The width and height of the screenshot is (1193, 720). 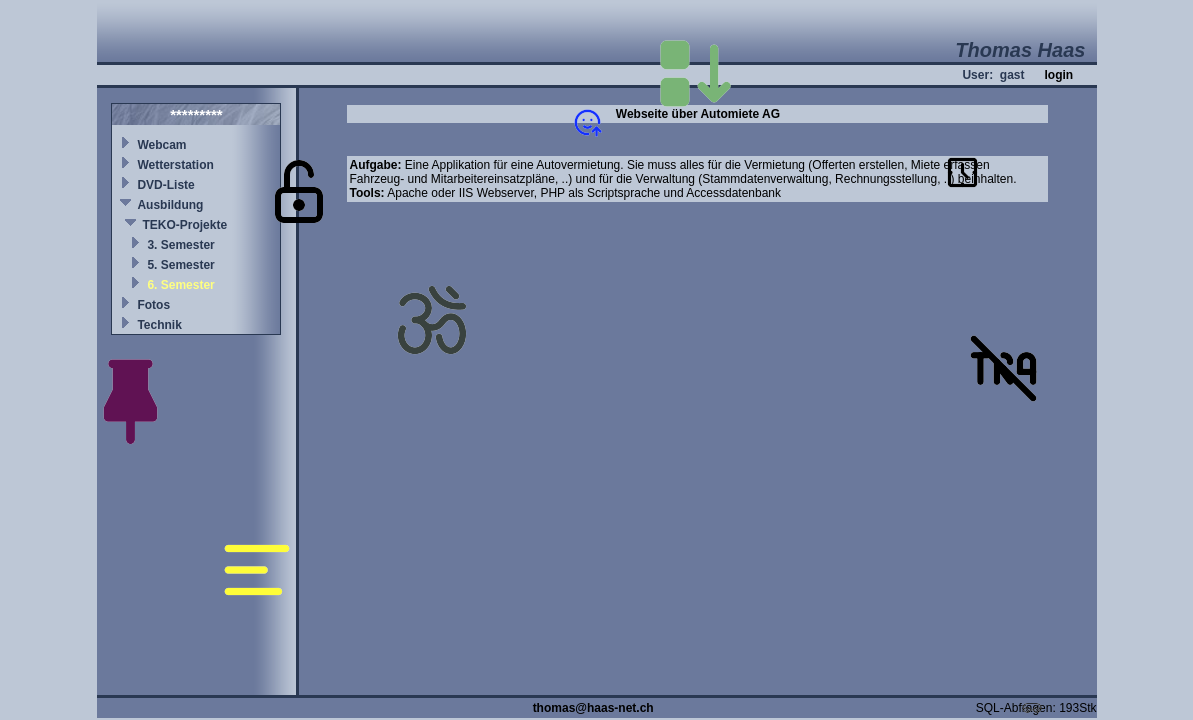 I want to click on access swimming or sports activity settings, so click(x=1032, y=708).